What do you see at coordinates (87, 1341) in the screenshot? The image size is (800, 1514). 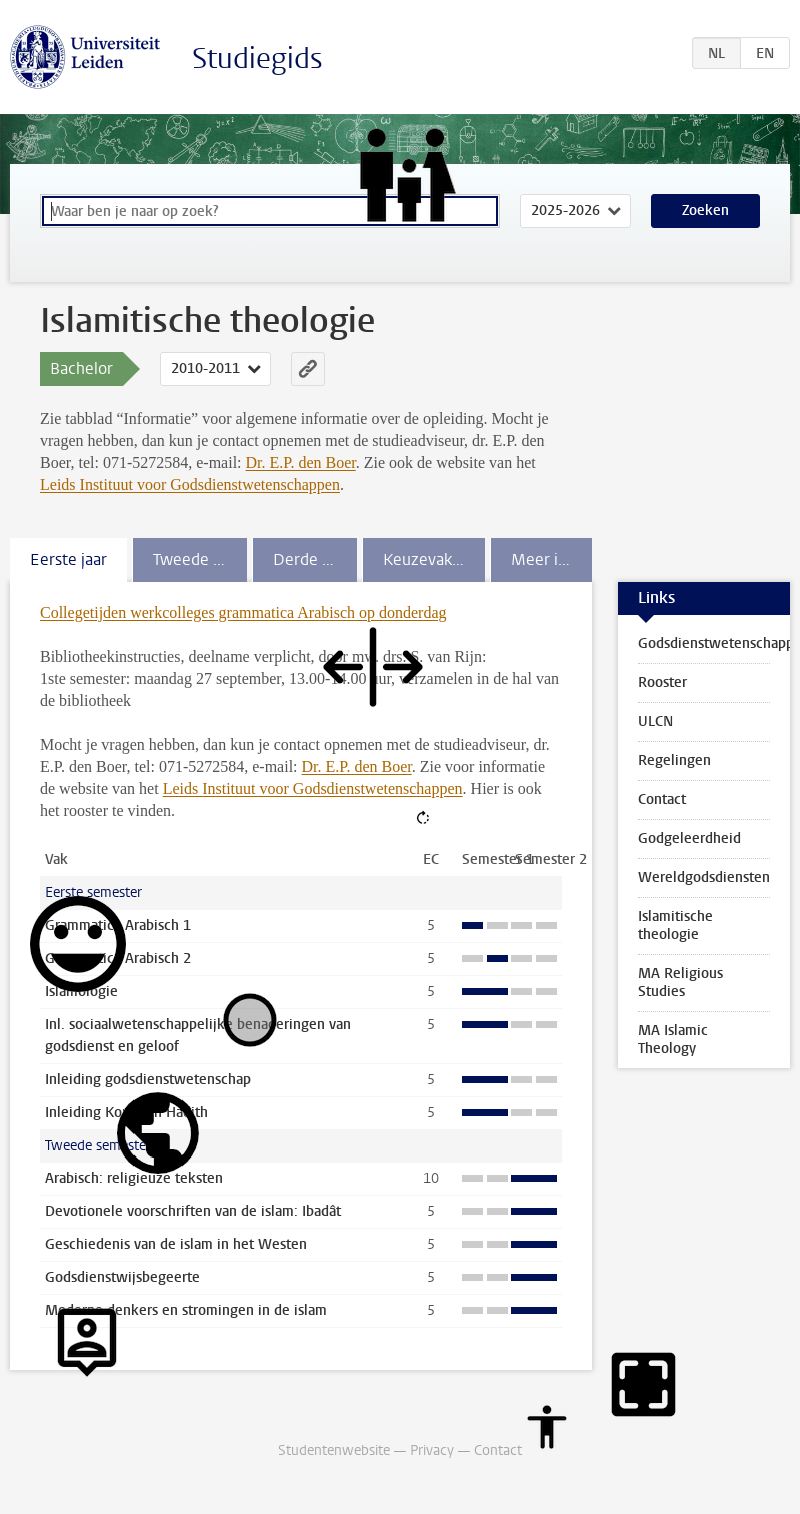 I see `view a person's location on the map` at bounding box center [87, 1341].